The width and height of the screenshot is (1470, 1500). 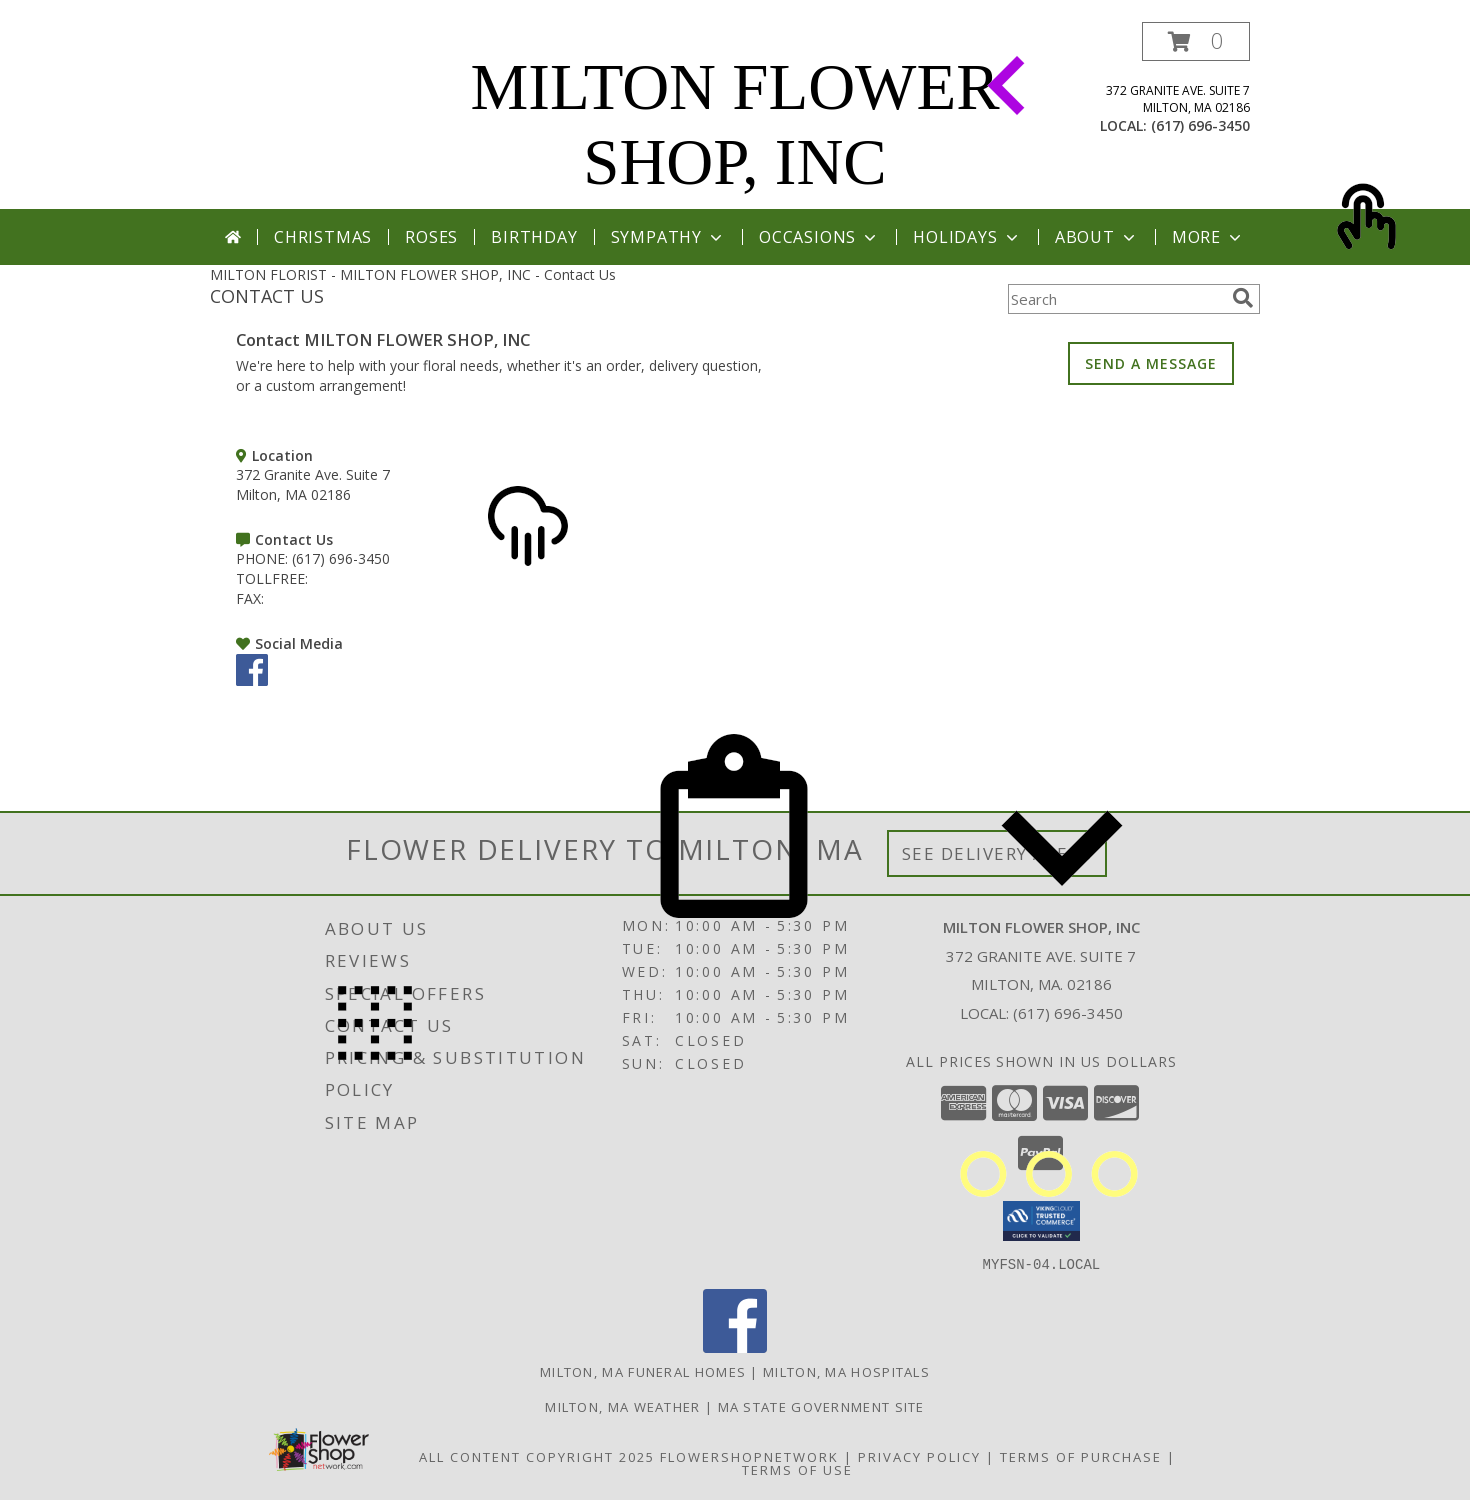 What do you see at coordinates (734, 826) in the screenshot?
I see `copy to clipboard` at bounding box center [734, 826].